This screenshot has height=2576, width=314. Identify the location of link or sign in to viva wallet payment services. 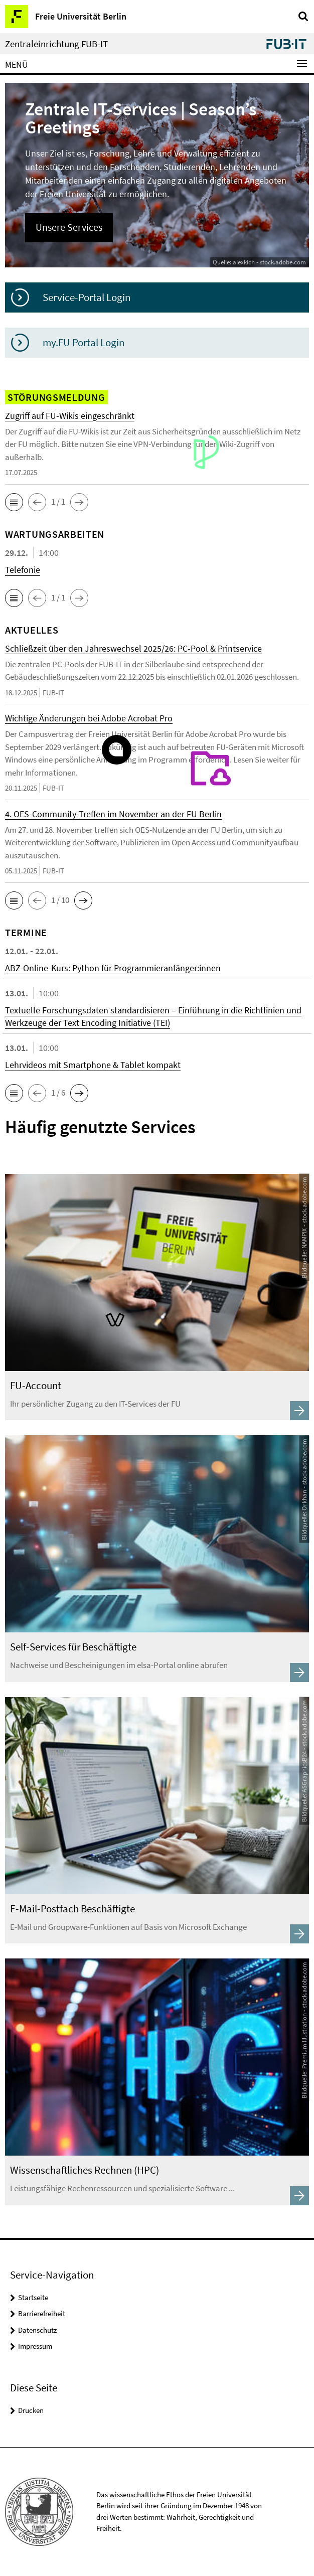
(115, 1319).